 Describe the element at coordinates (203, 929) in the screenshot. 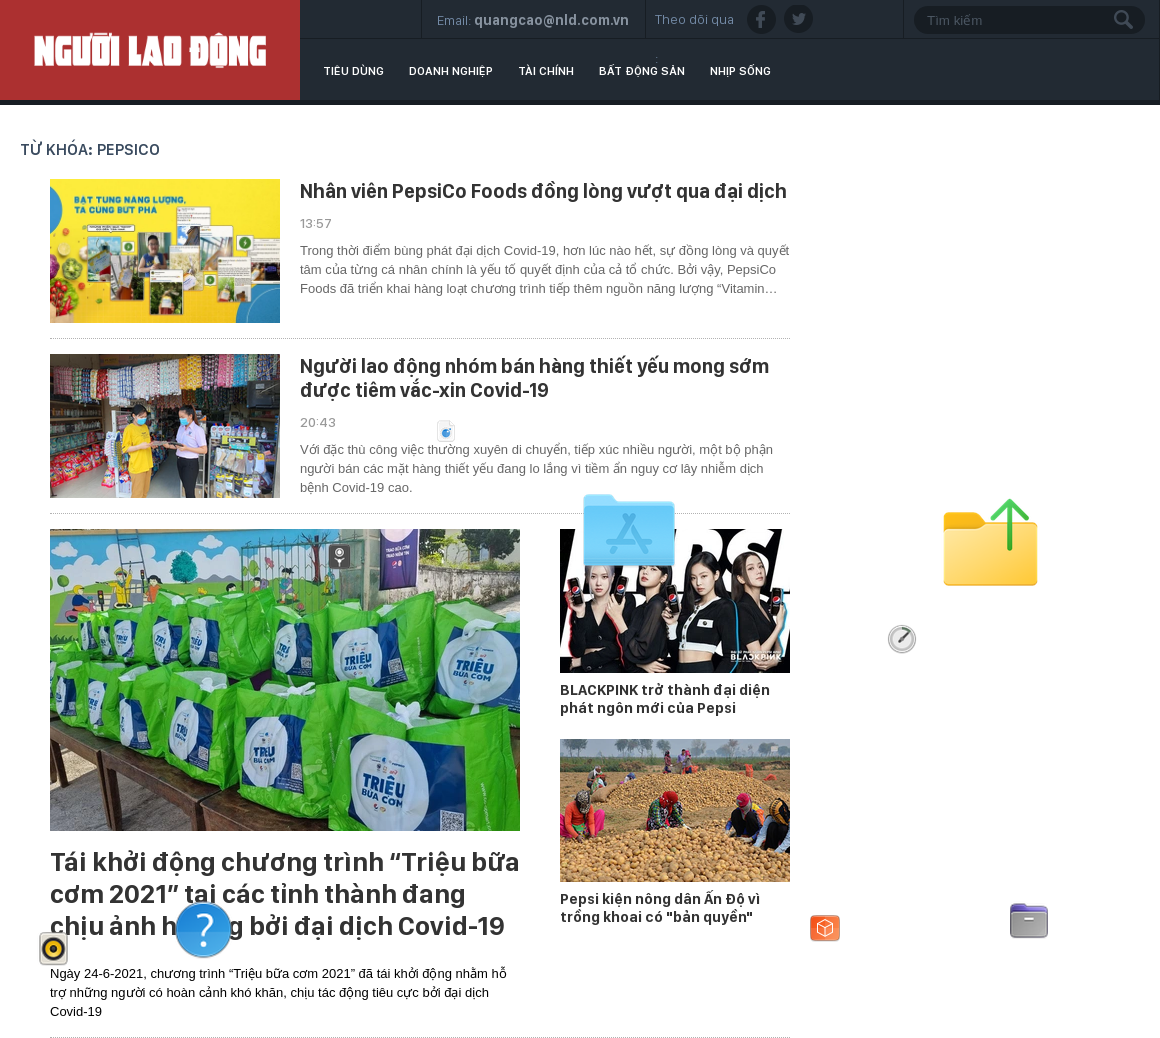

I see `access frequently asked questions` at that location.